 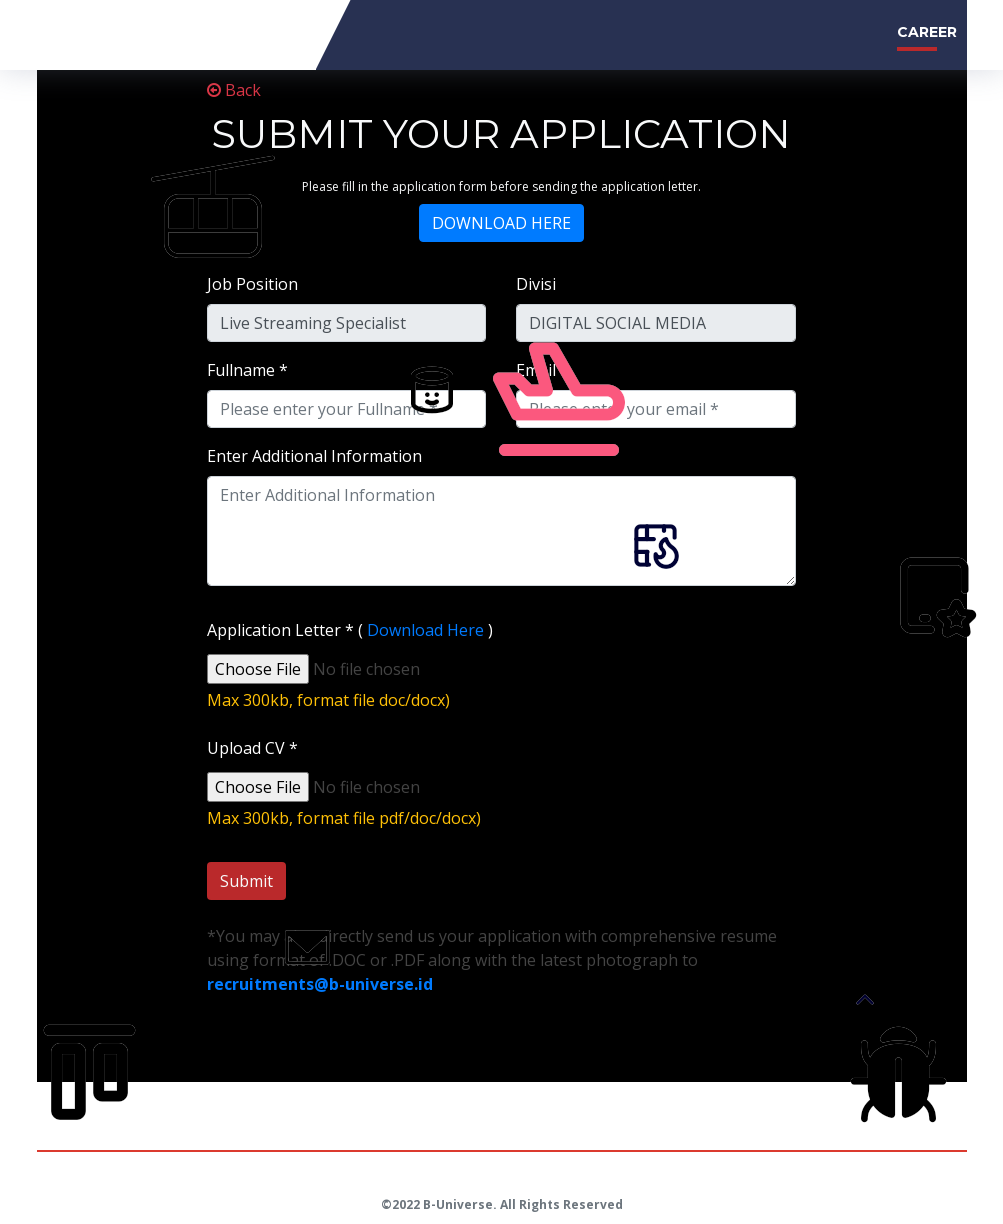 What do you see at coordinates (432, 390) in the screenshot?
I see `indicates a healthy or happy database status` at bounding box center [432, 390].